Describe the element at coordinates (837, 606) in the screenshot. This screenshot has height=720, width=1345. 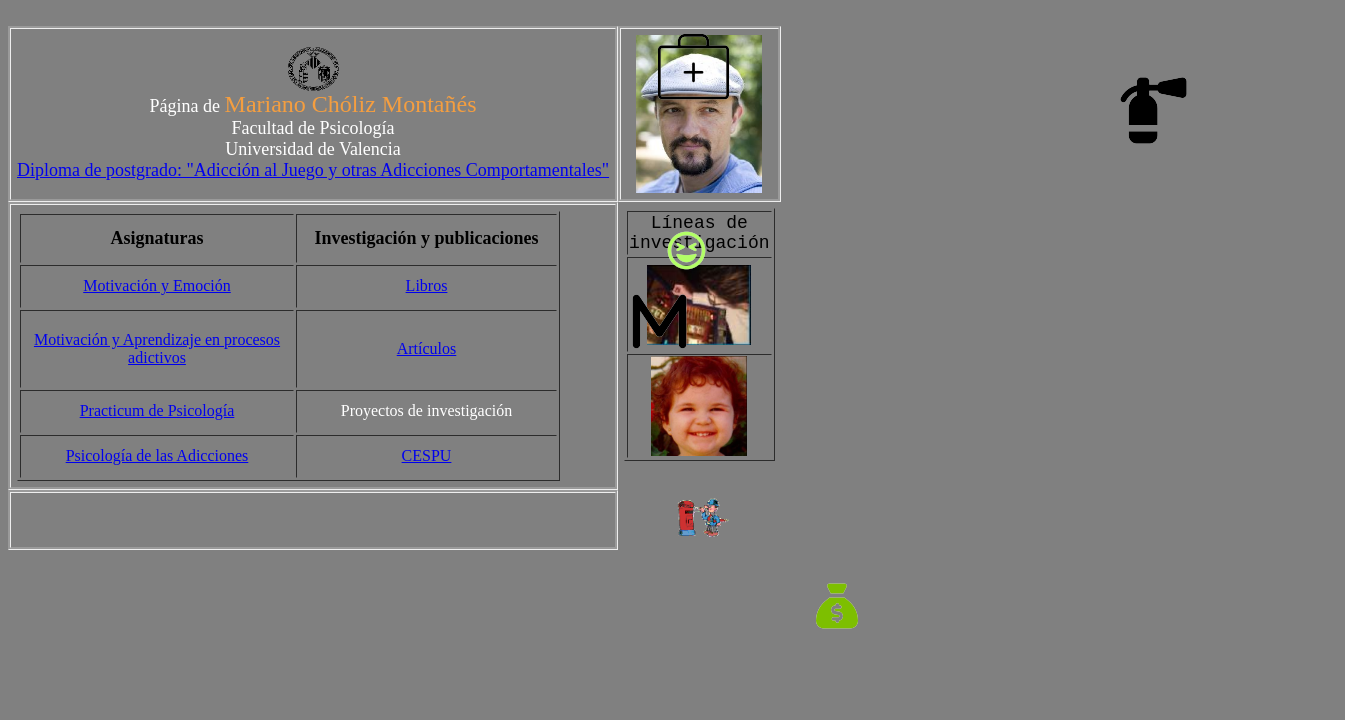
I see `view your earnings or balance` at that location.